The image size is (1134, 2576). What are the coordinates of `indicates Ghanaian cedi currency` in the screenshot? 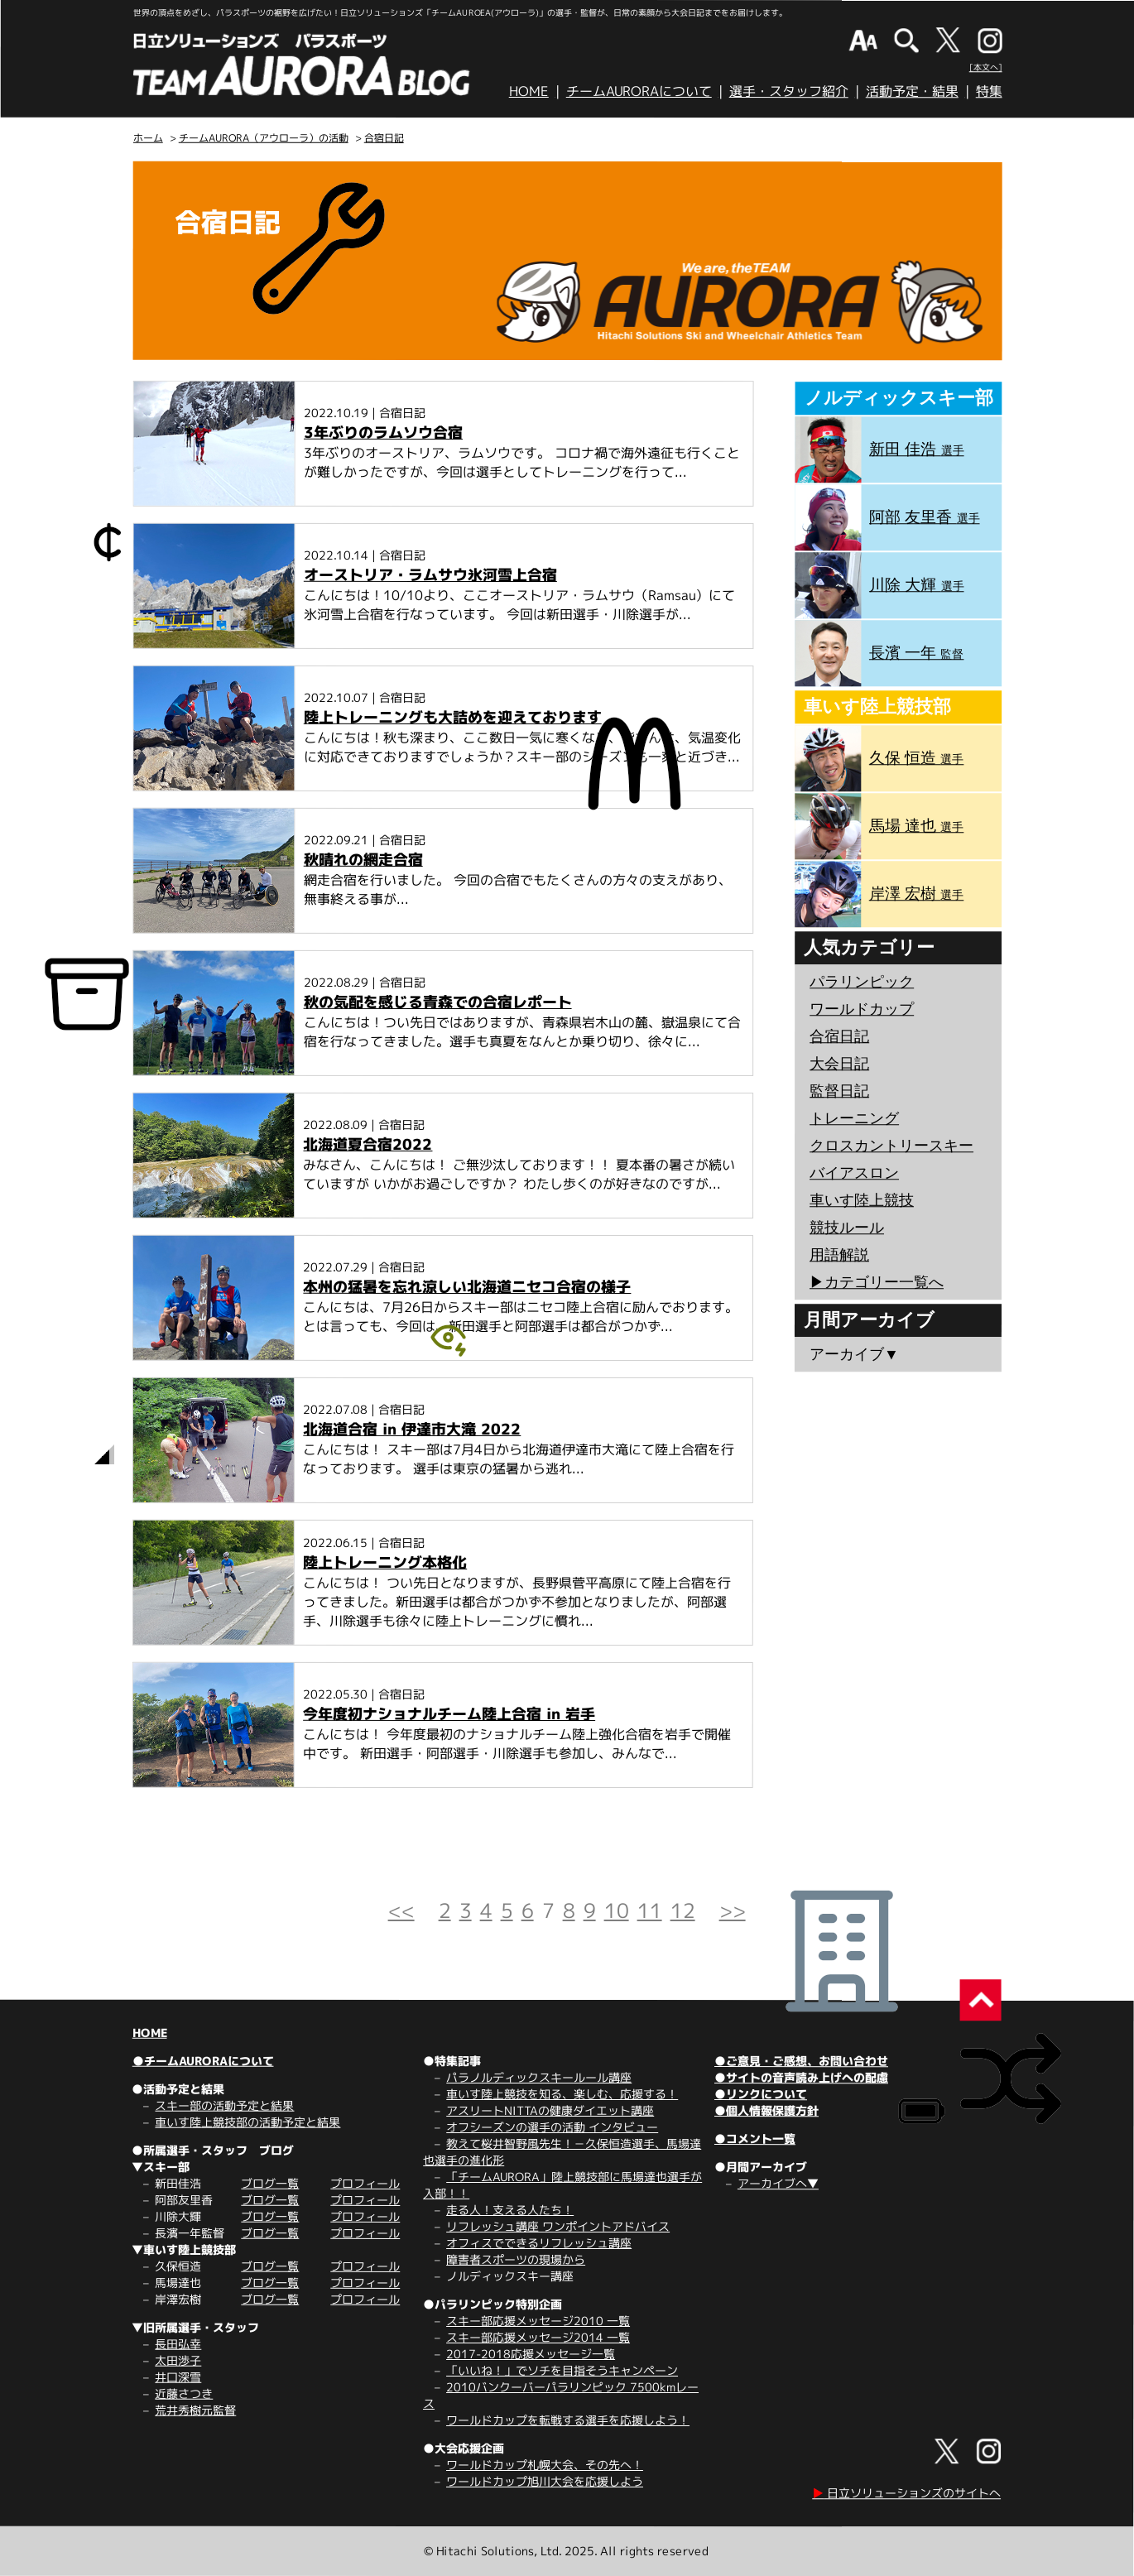 It's located at (108, 542).